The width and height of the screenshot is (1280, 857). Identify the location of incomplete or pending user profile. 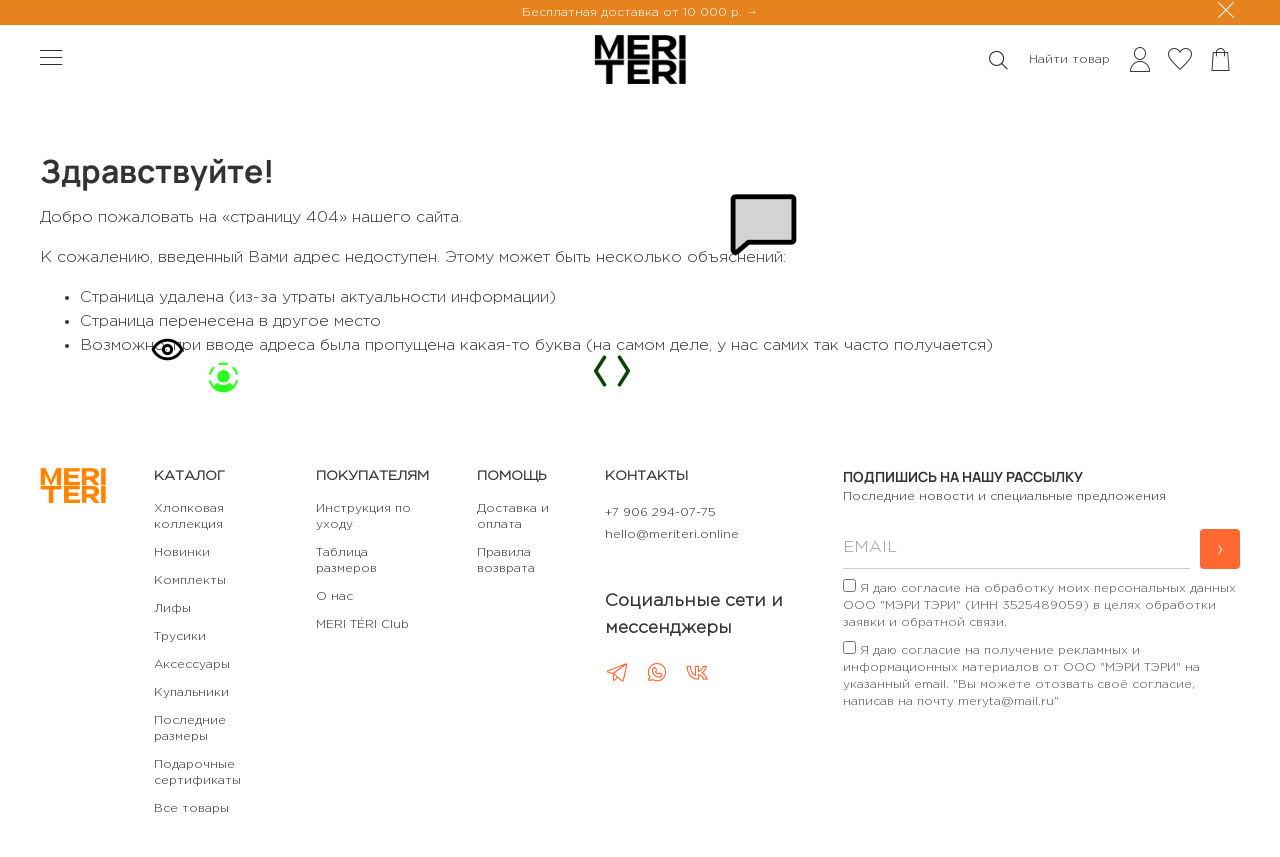
(223, 377).